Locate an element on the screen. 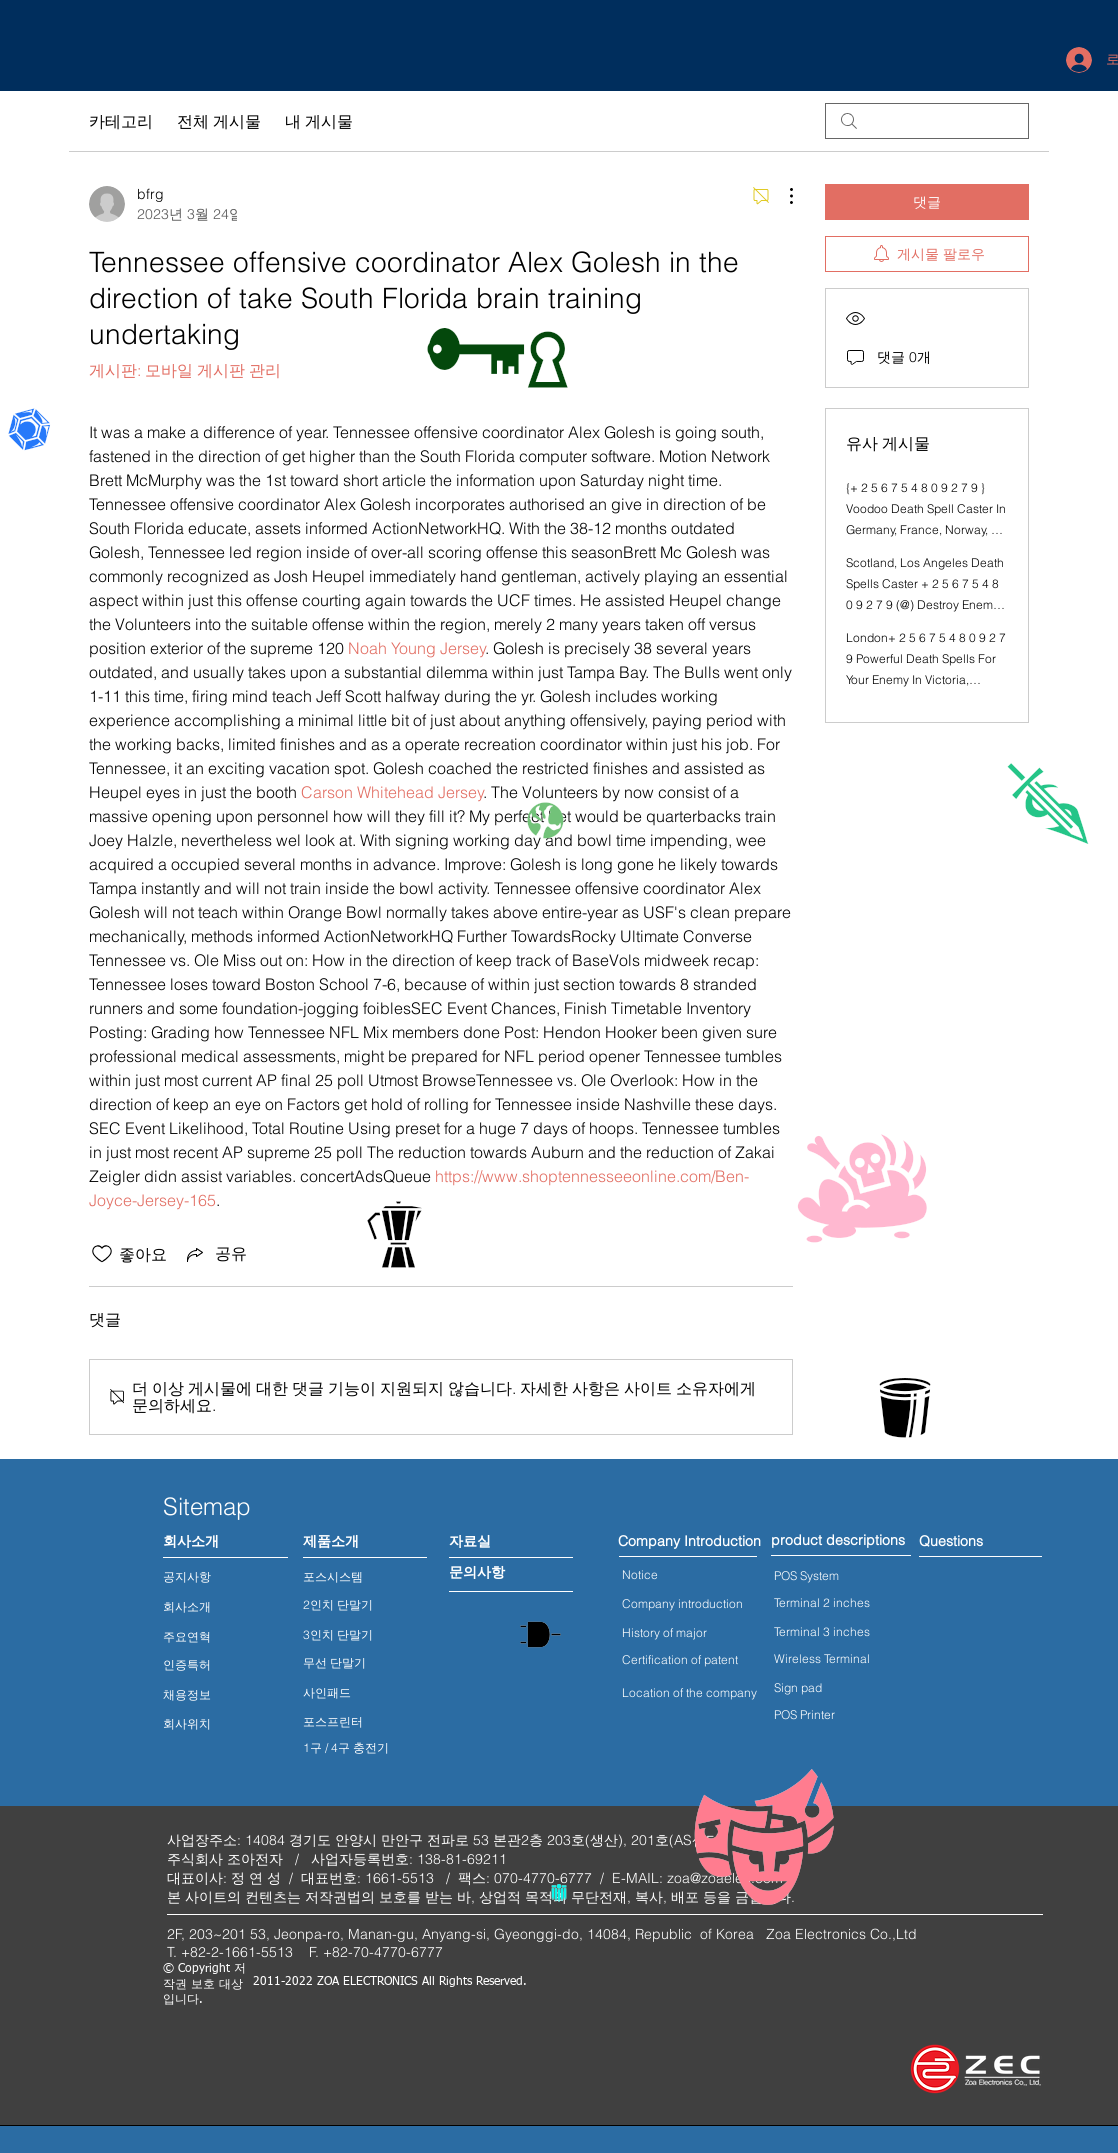  unlock a secured item or feature is located at coordinates (497, 357).